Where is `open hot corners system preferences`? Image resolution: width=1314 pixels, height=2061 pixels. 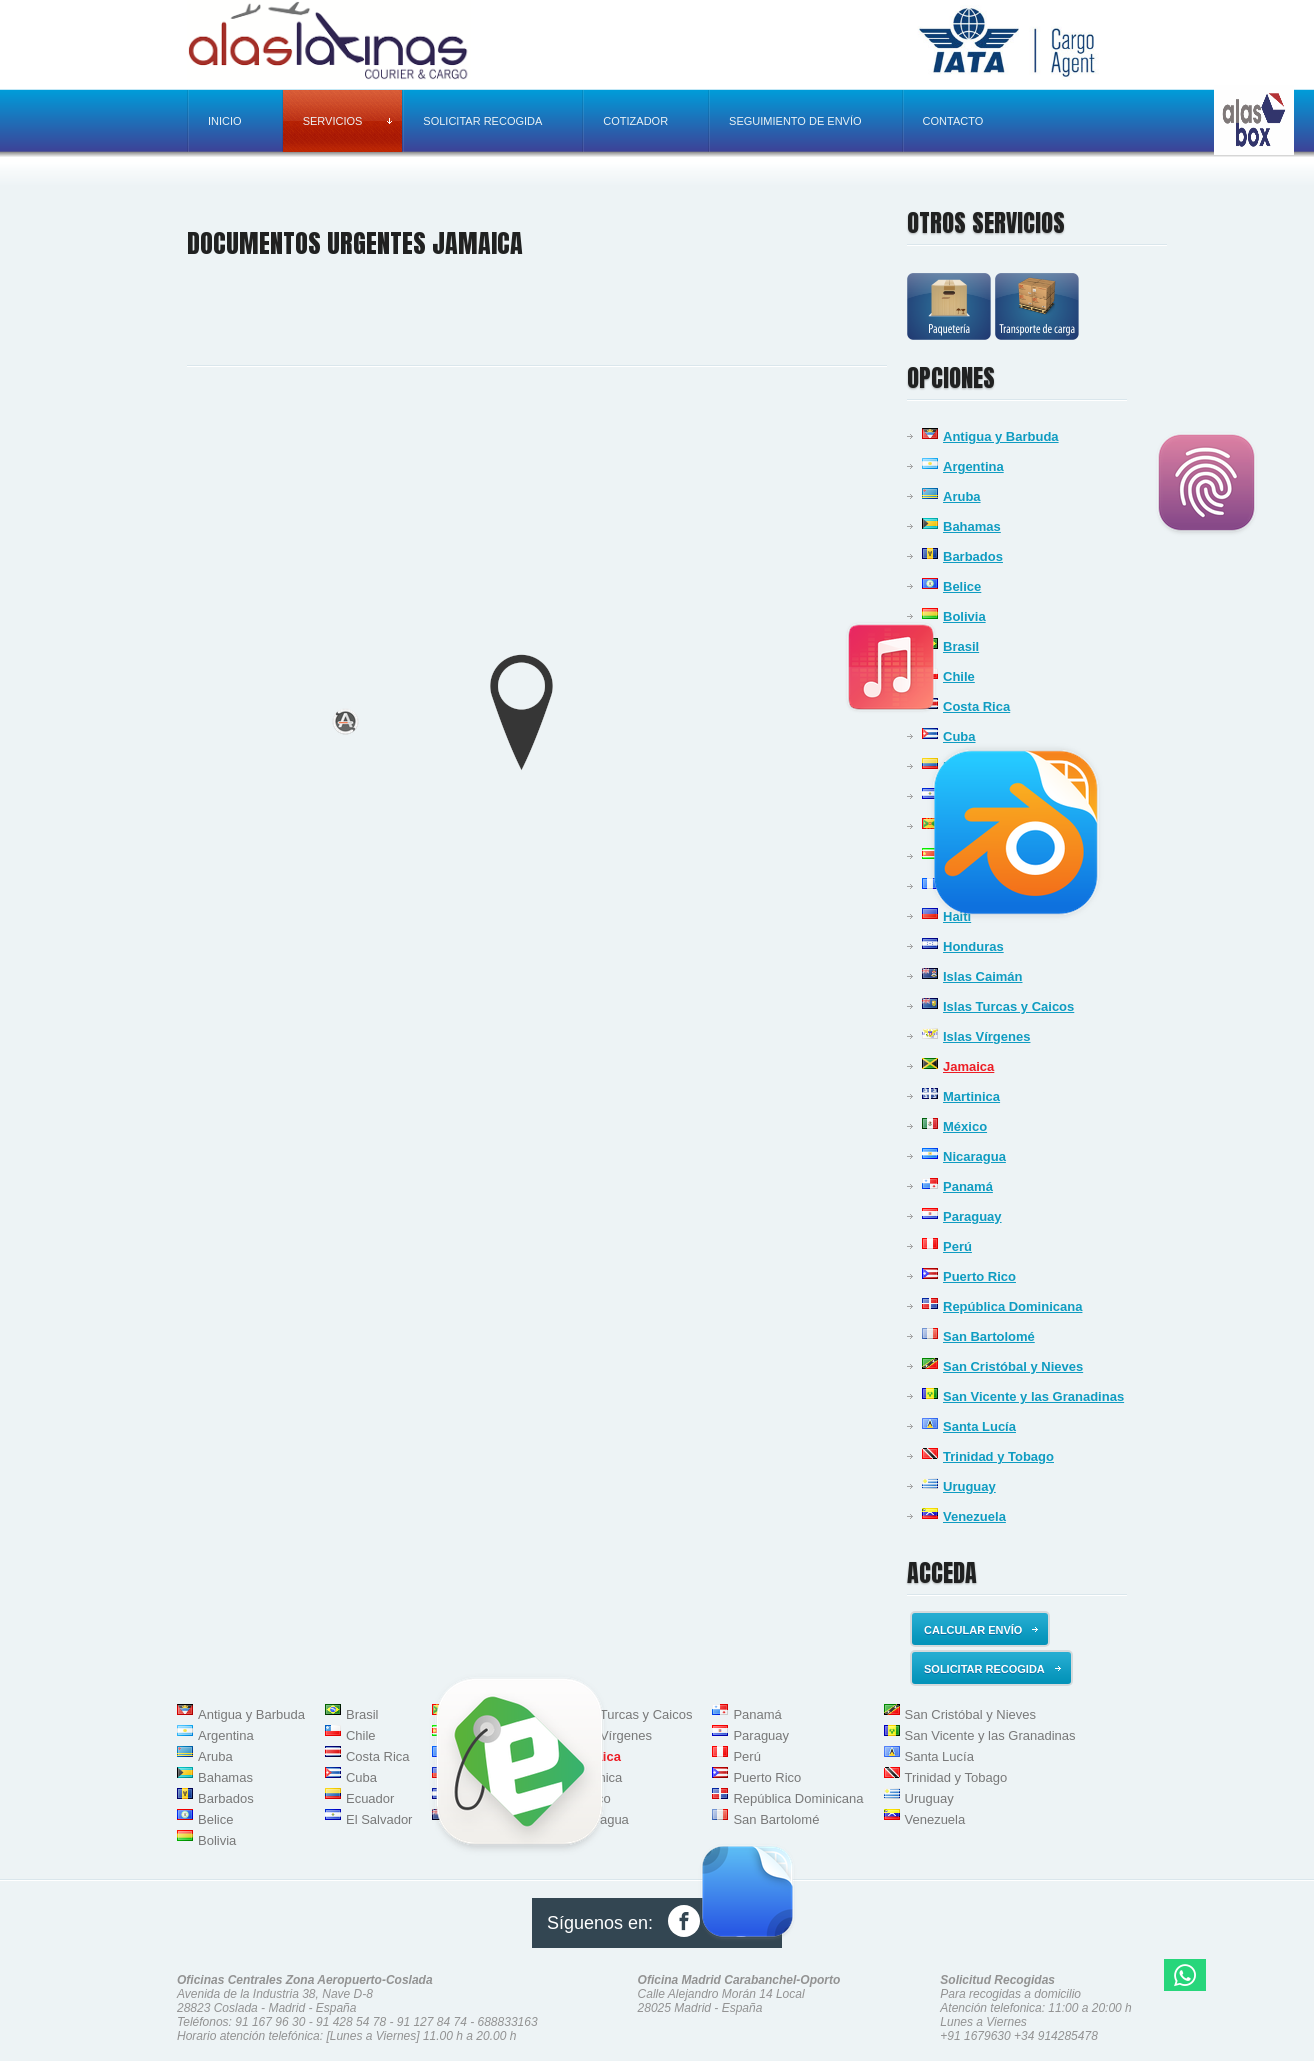 open hot corners system preferences is located at coordinates (747, 1891).